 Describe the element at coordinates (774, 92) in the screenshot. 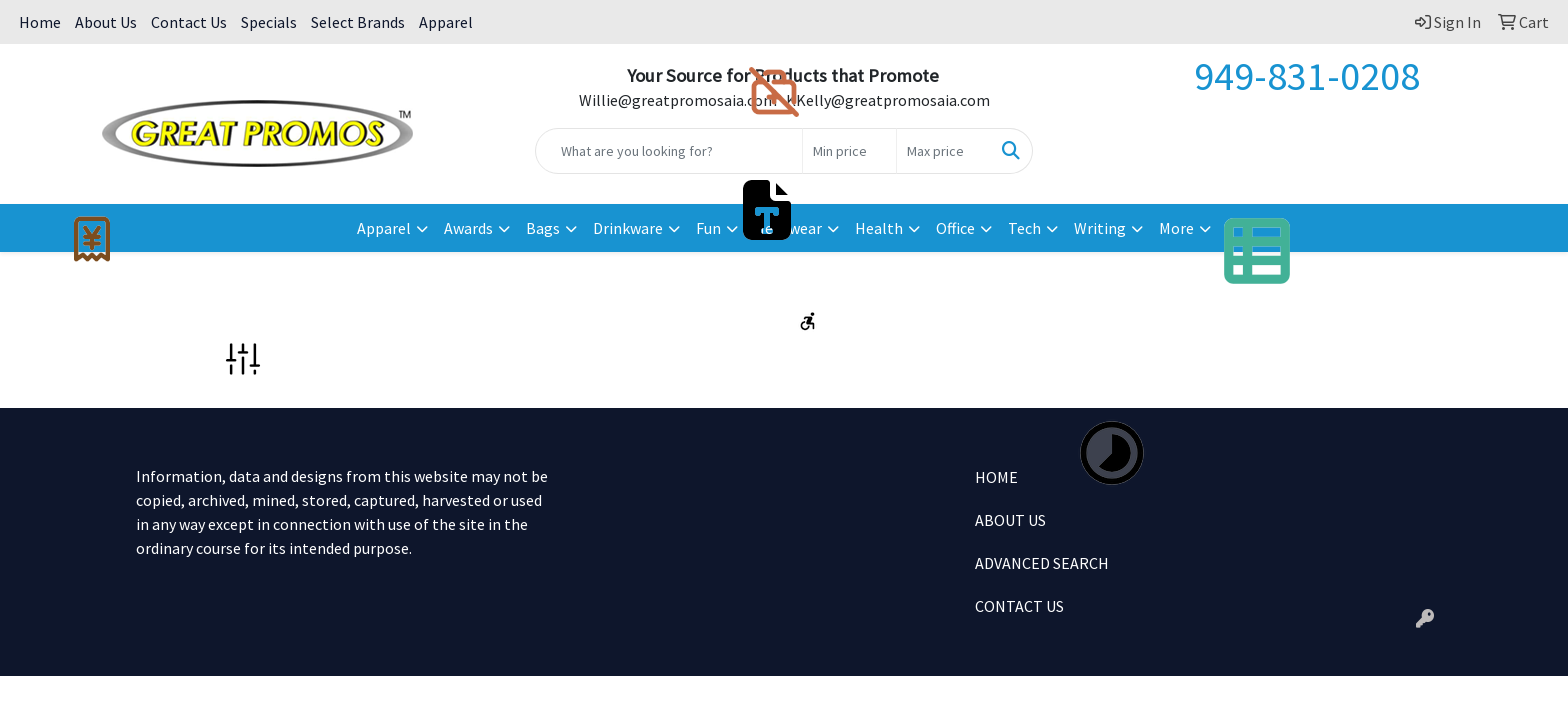

I see `first aid or medical services unavailable` at that location.